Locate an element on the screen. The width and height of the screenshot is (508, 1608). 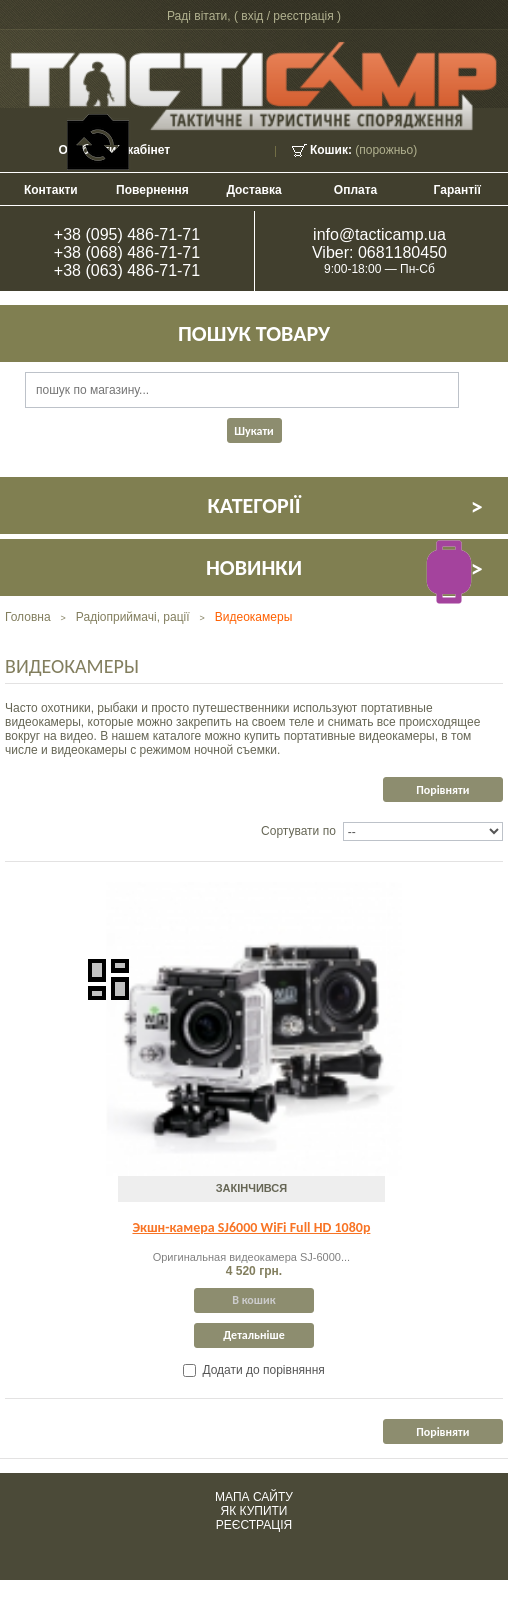
access smartwatch settings is located at coordinates (449, 572).